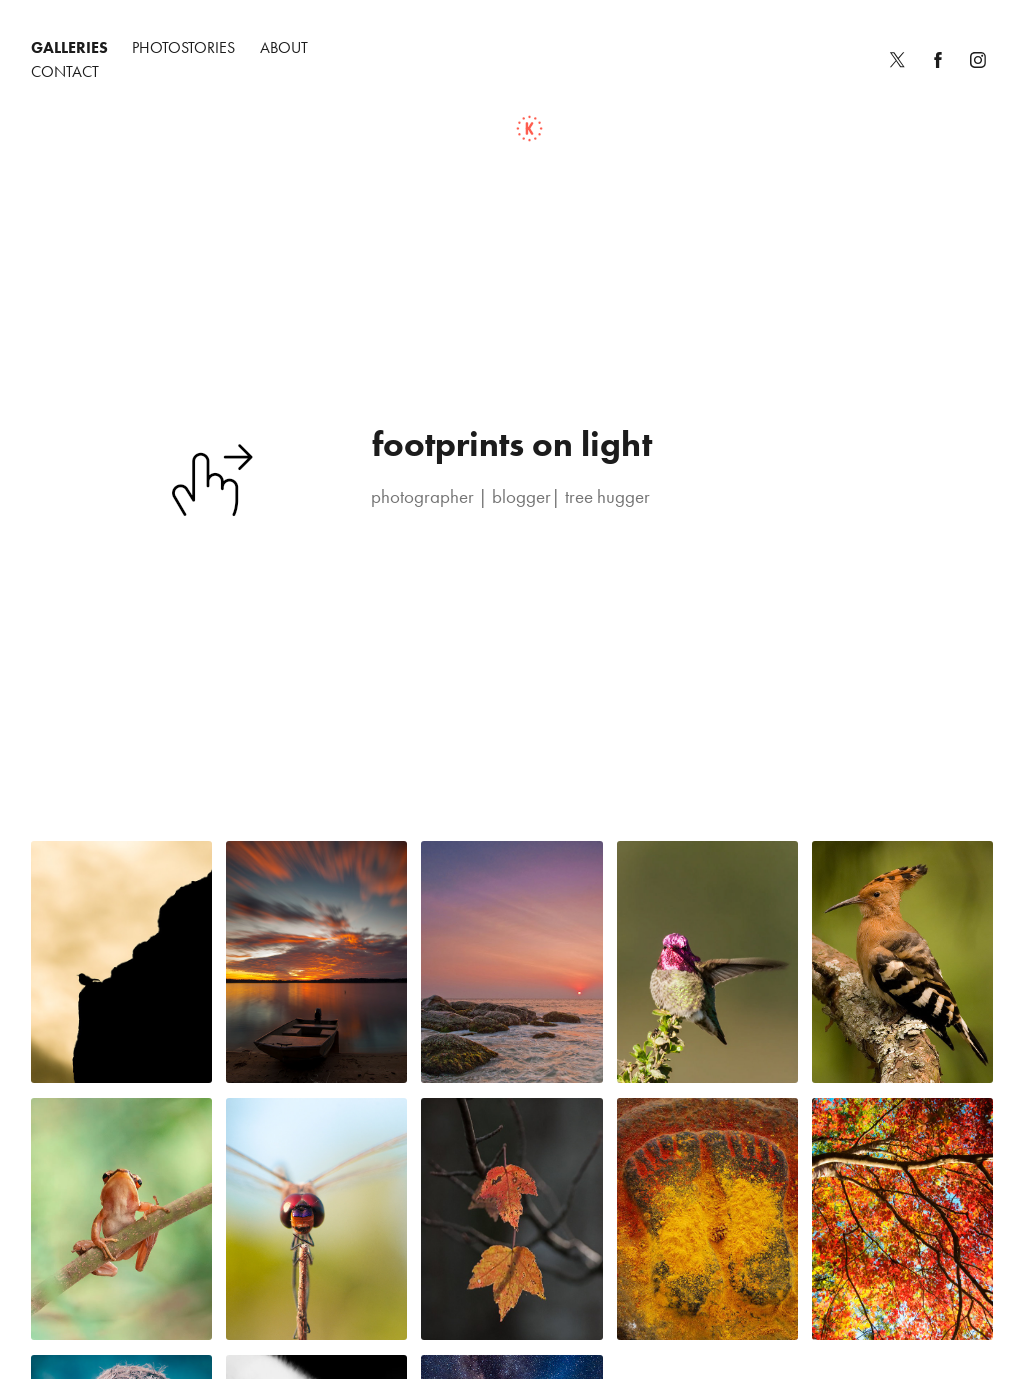  What do you see at coordinates (208, 483) in the screenshot?
I see `swipe right to continue or proceed` at bounding box center [208, 483].